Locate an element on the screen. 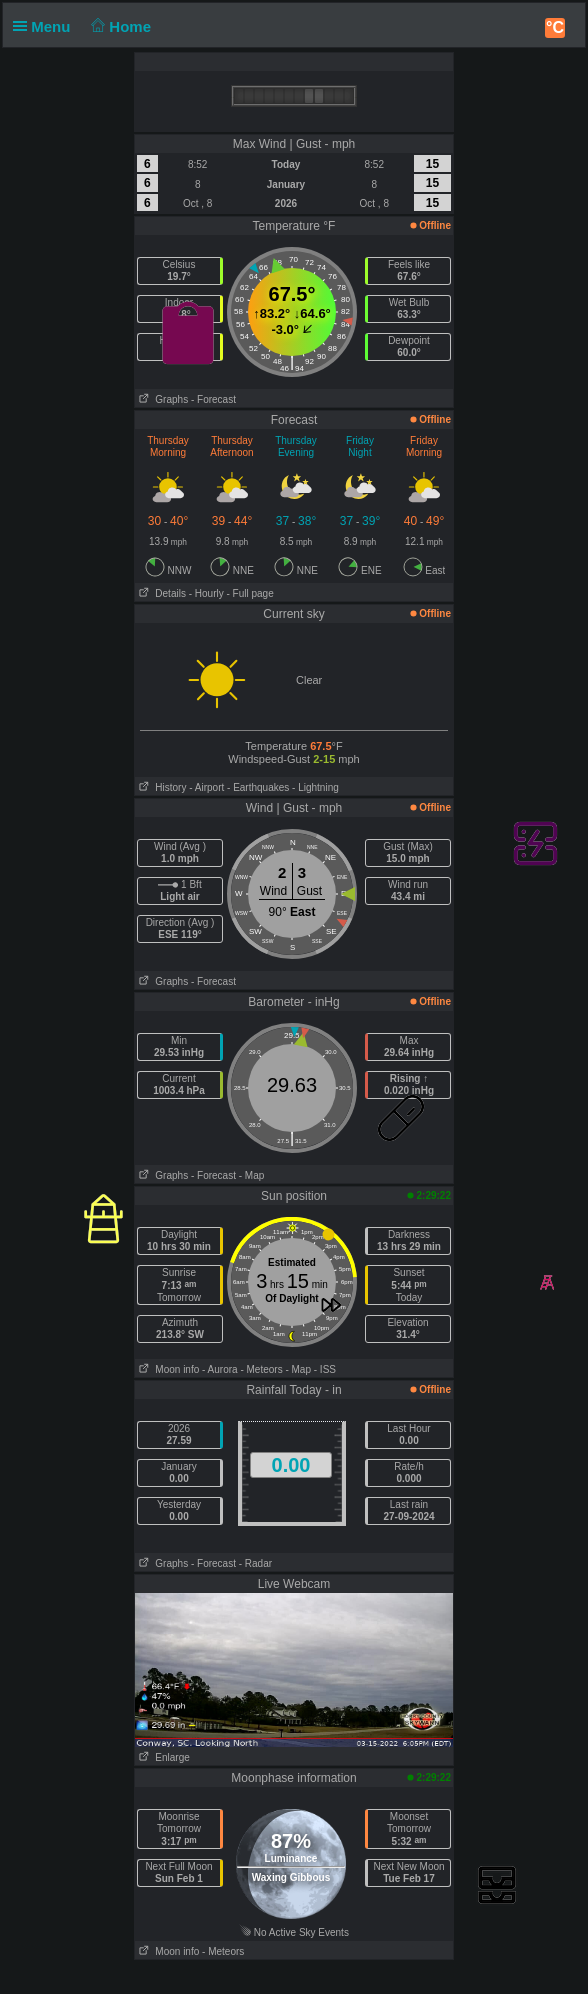  access medication or health information is located at coordinates (401, 1118).